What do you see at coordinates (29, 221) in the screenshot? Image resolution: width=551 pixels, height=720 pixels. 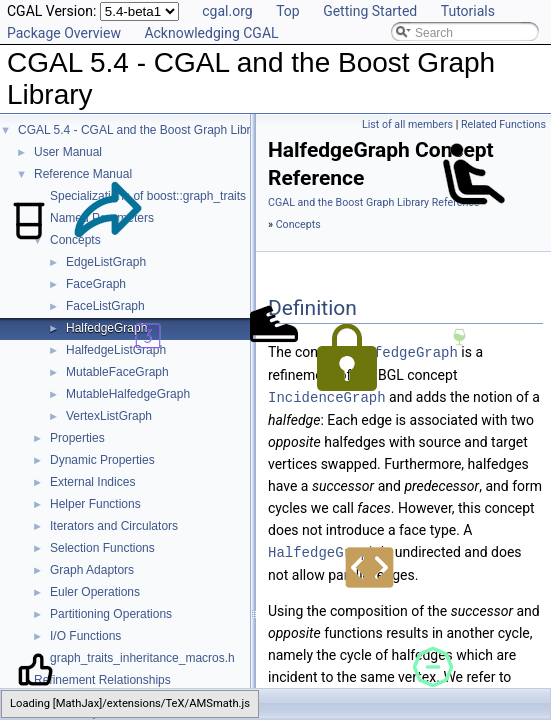 I see `access experimental or beta features` at bounding box center [29, 221].